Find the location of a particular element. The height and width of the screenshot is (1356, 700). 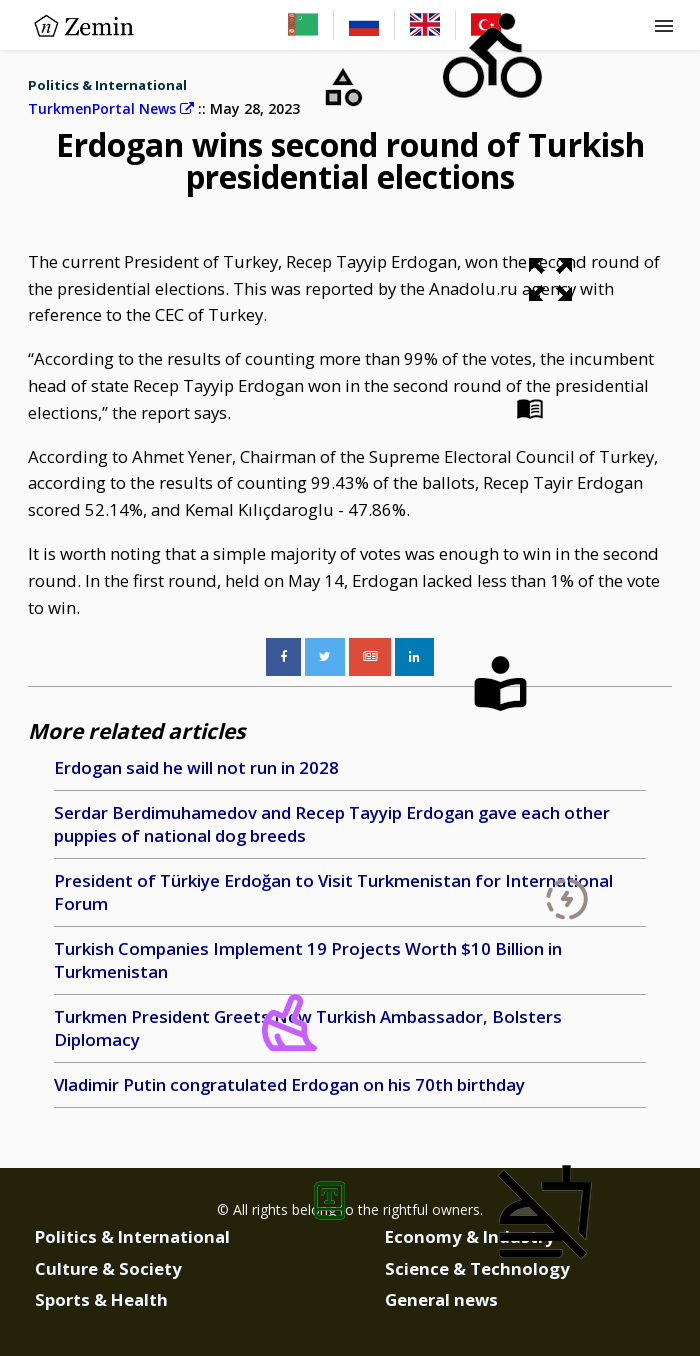

expand to fullscreen view is located at coordinates (550, 279).